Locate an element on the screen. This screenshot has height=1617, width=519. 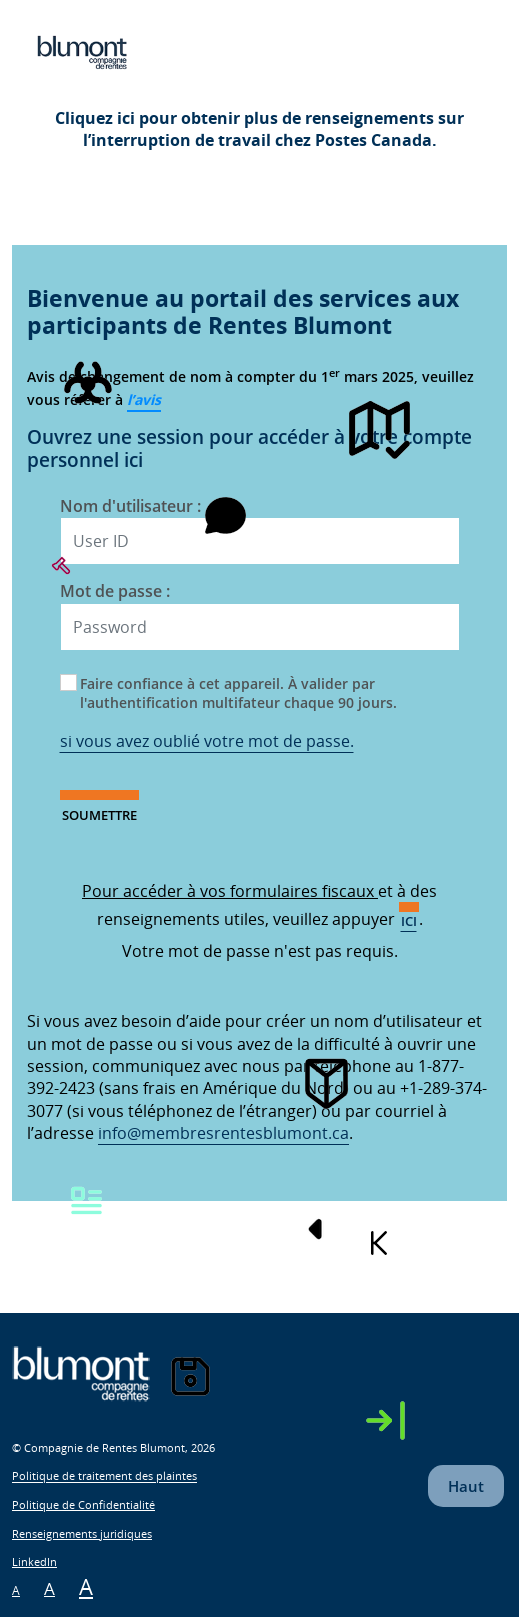
align content to the left with text wrapping is located at coordinates (86, 1200).